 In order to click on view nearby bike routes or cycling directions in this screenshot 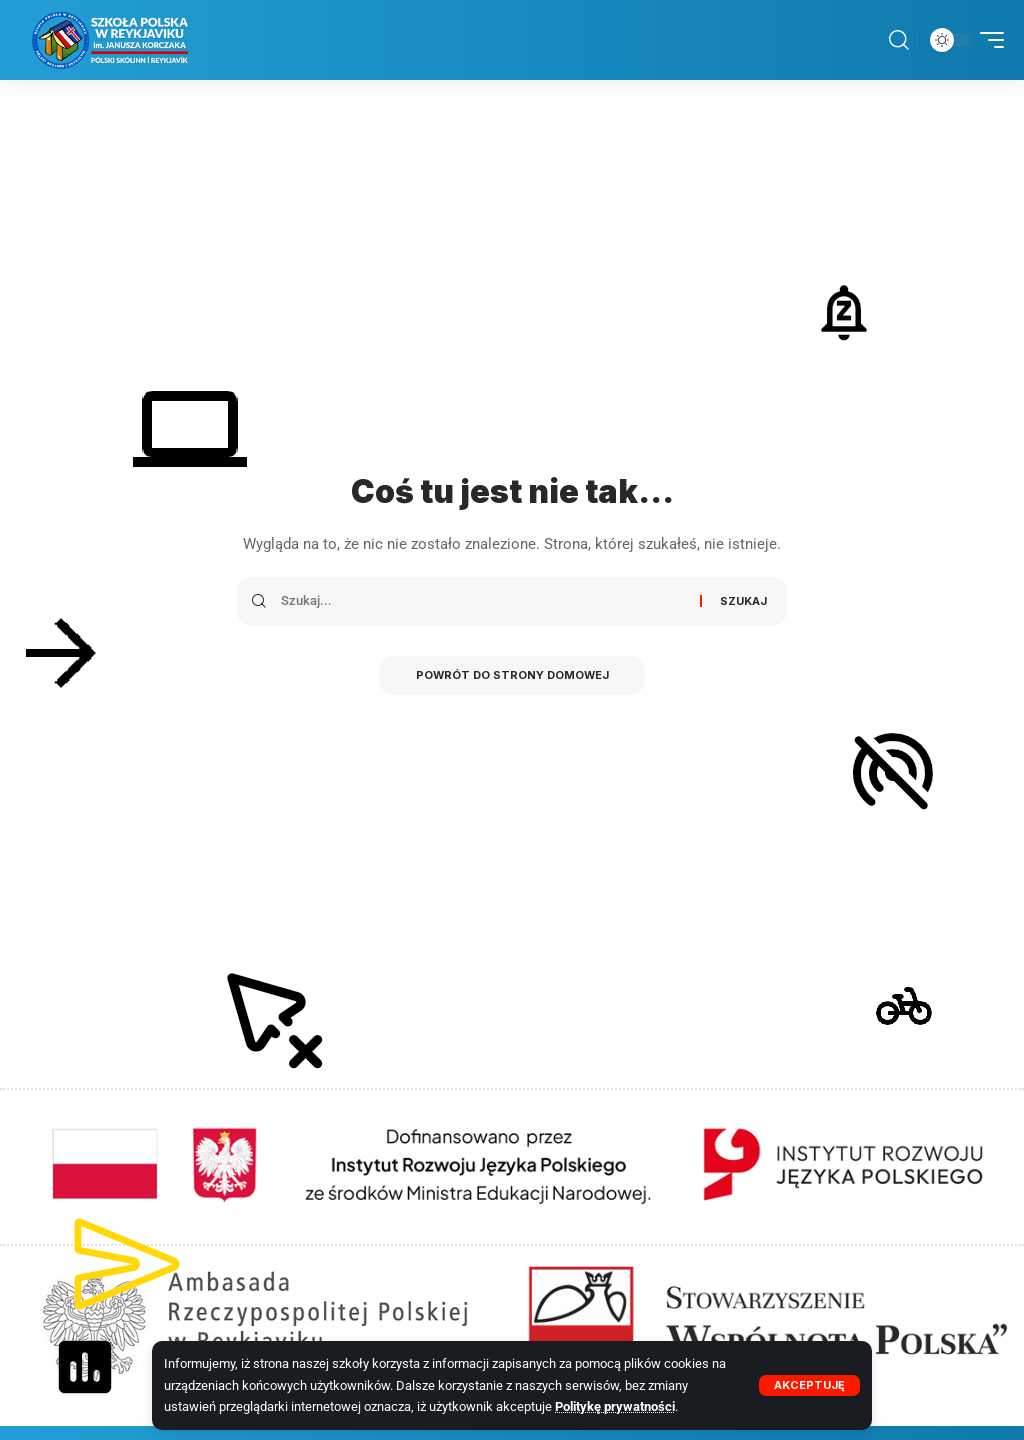, I will do `click(904, 1006)`.